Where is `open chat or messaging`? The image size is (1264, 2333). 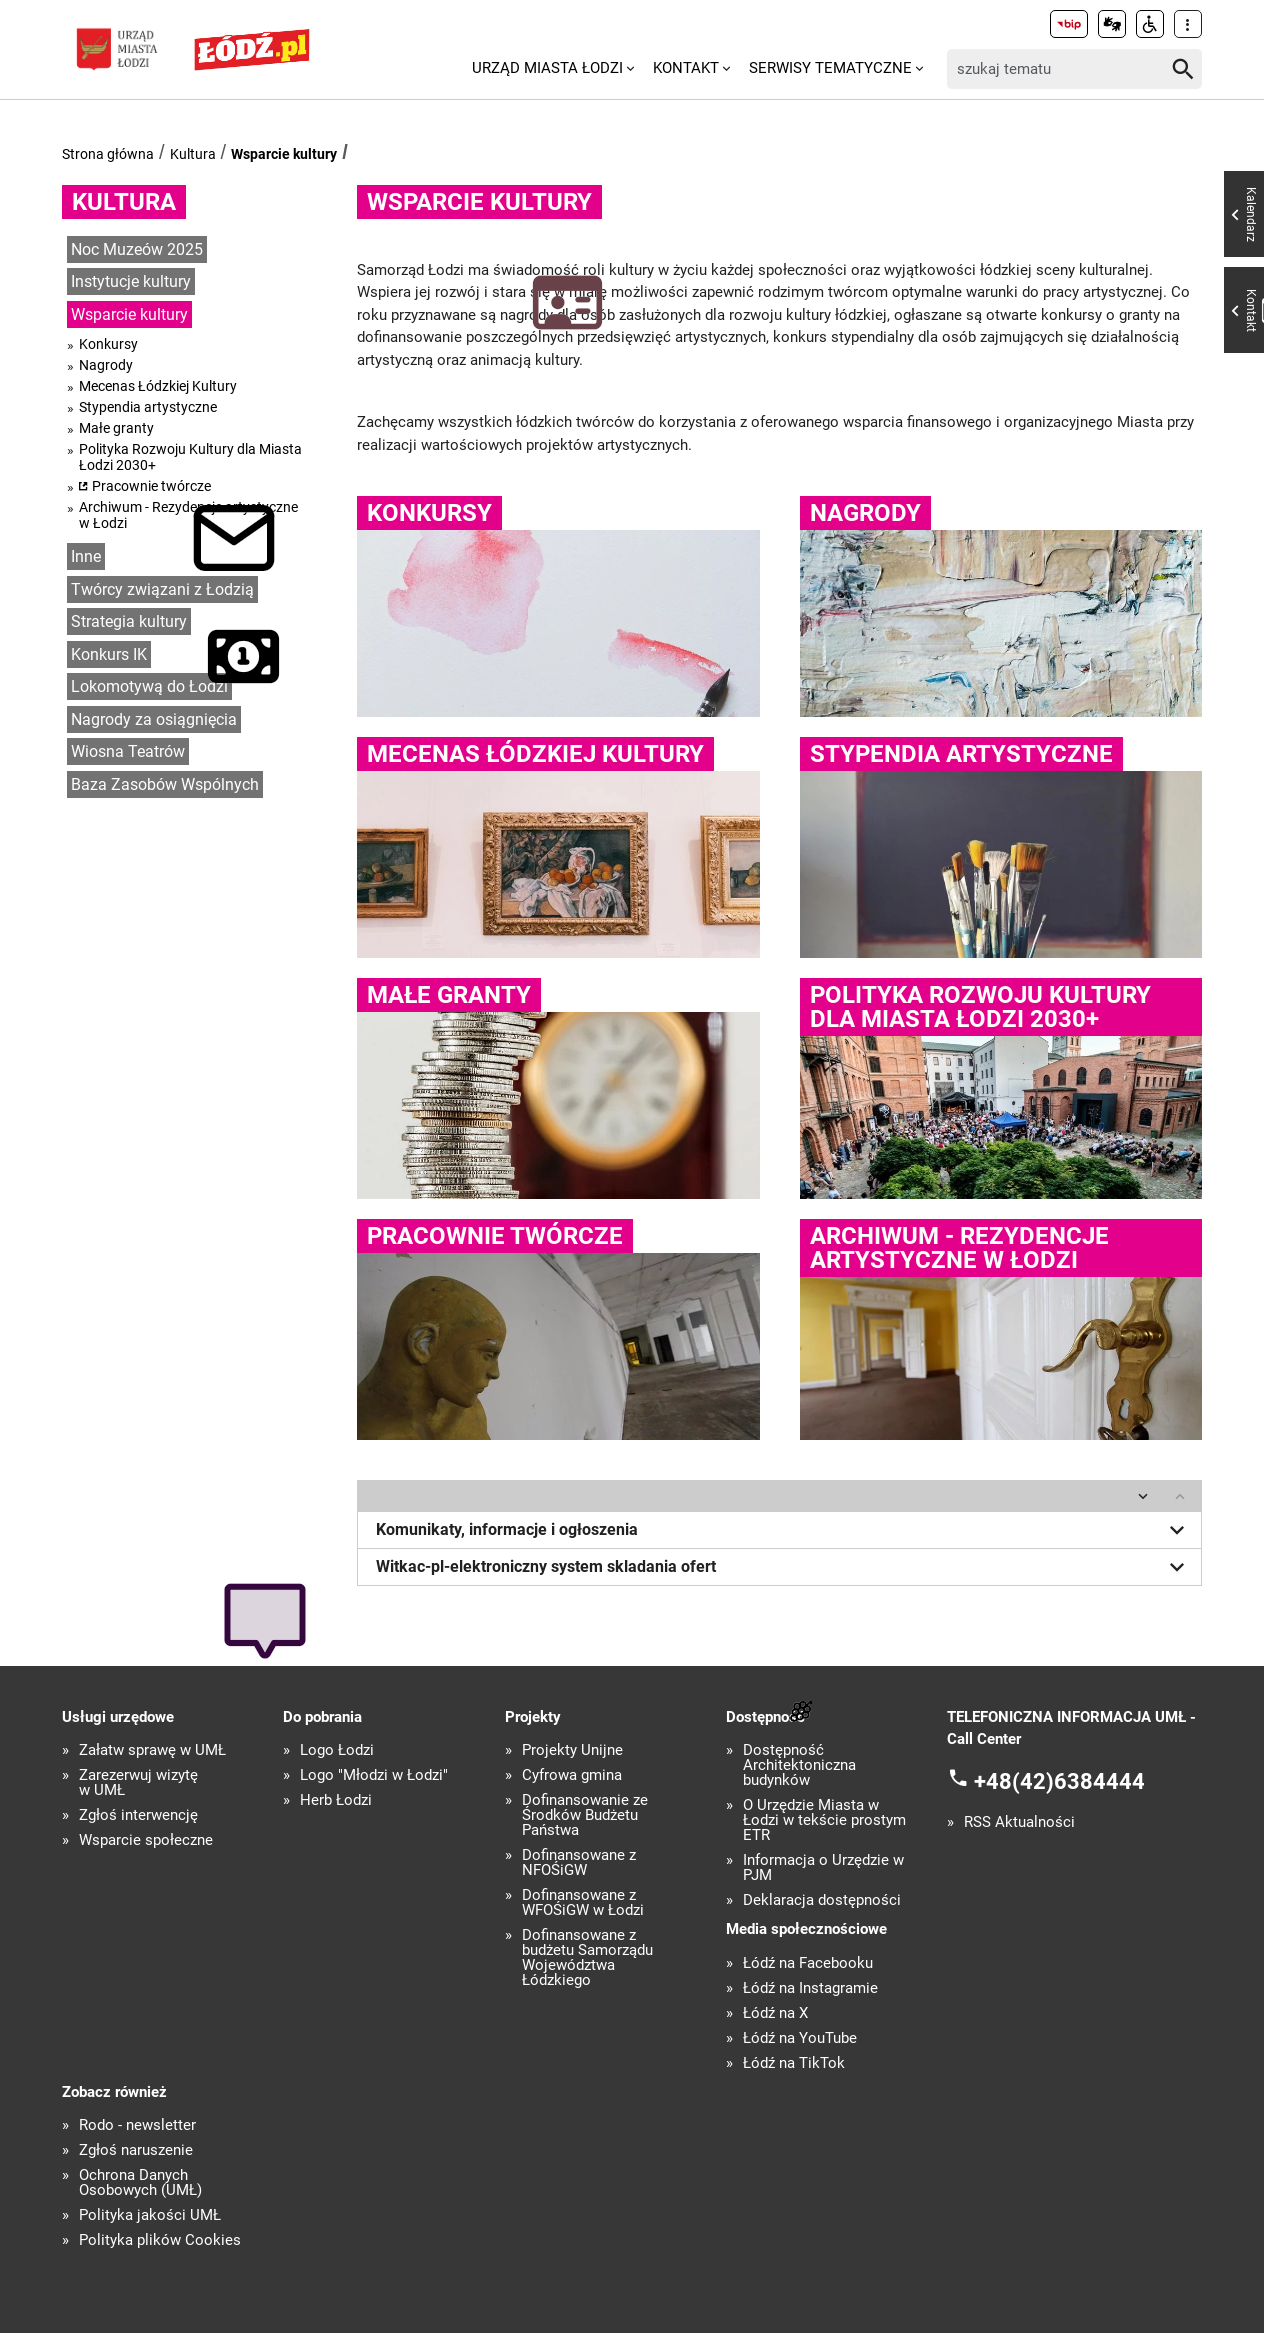 open chat or messaging is located at coordinates (265, 1618).